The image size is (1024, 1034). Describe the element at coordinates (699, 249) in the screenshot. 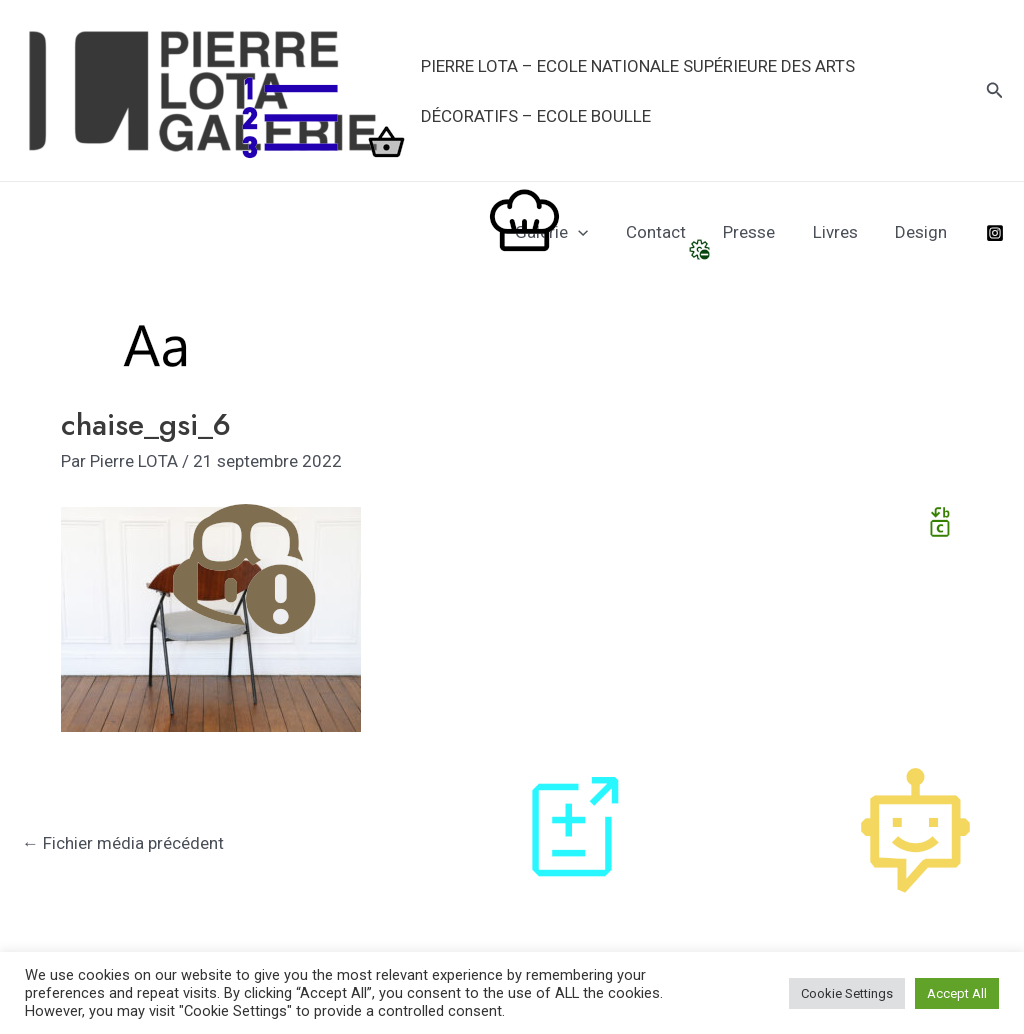

I see `exclude file or folder from settings` at that location.